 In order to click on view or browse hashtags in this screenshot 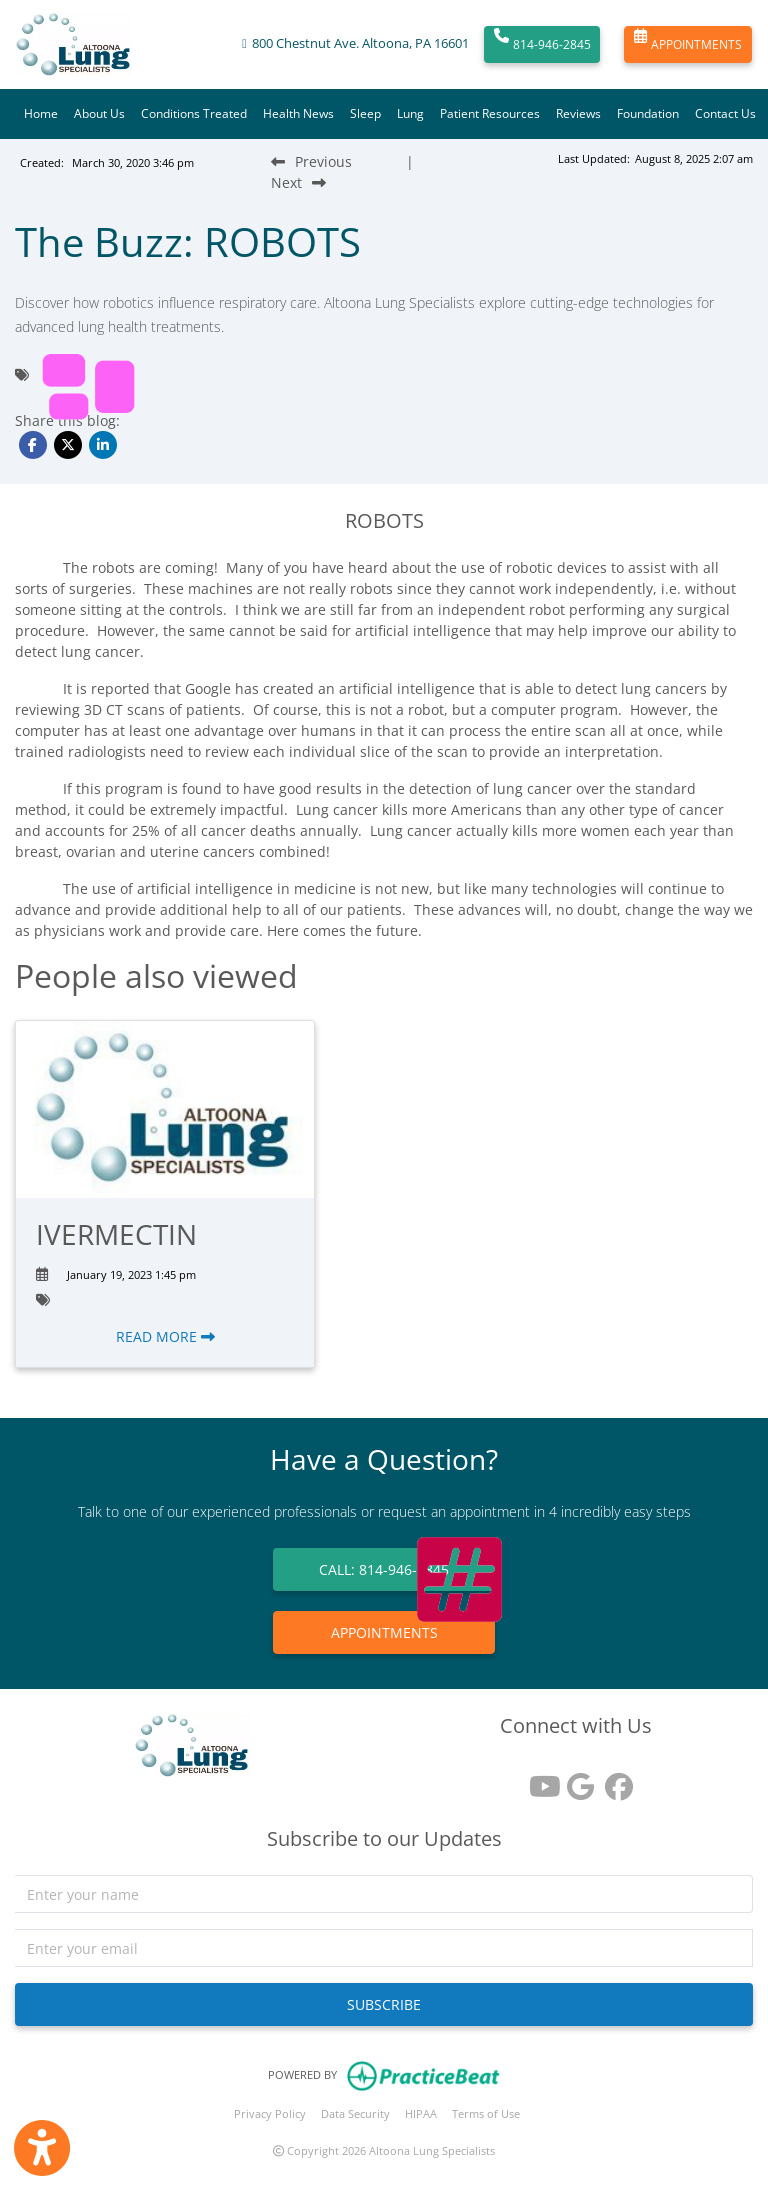, I will do `click(459, 1579)`.